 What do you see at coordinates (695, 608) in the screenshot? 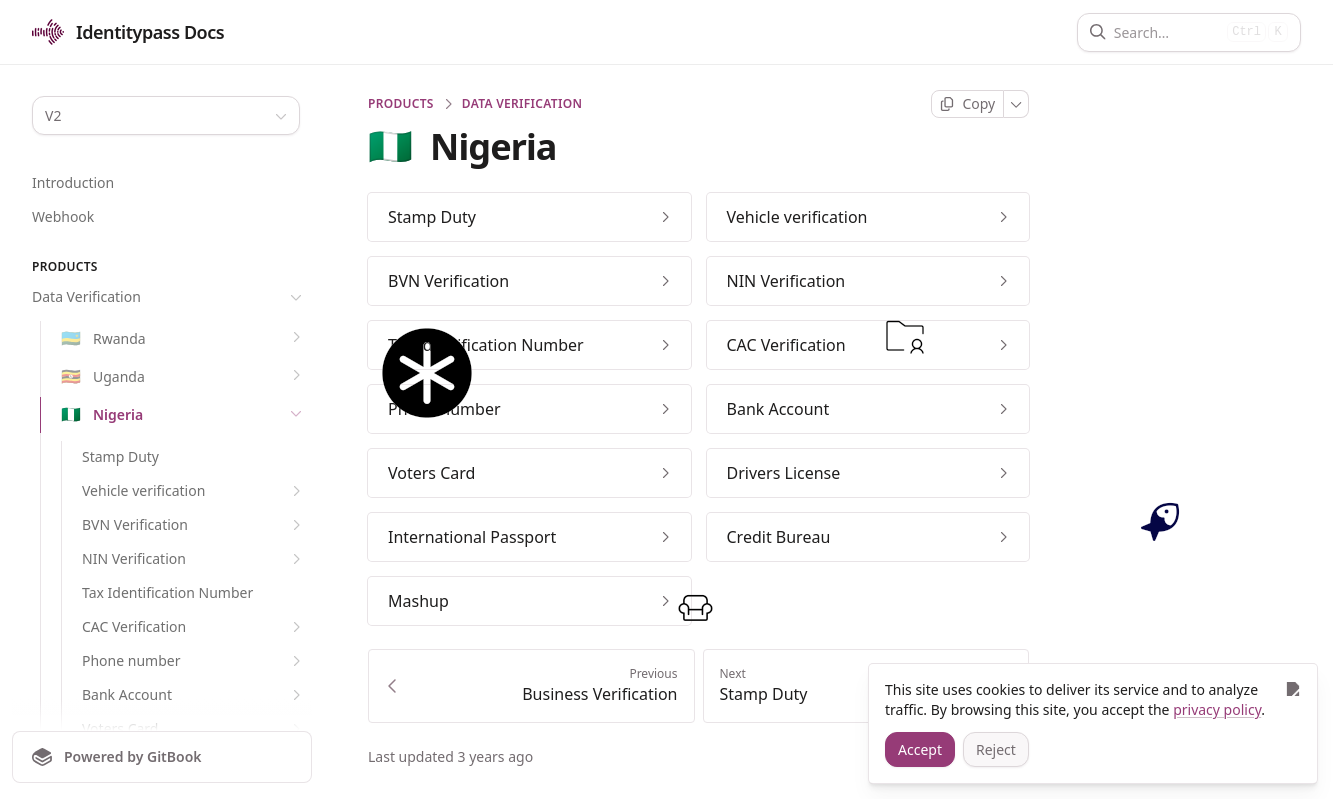
I see `browse furniture or home decor items` at bounding box center [695, 608].